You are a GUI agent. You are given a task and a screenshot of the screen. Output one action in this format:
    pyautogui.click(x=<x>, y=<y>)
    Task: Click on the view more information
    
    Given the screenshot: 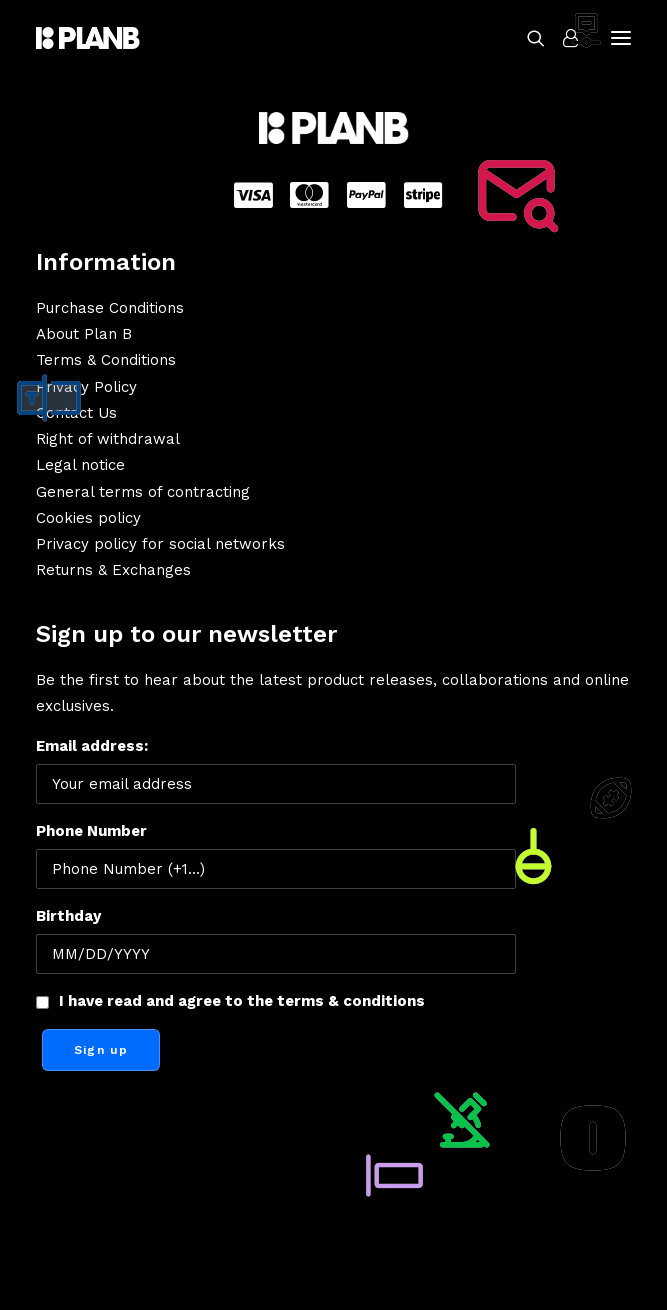 What is the action you would take?
    pyautogui.click(x=593, y=1138)
    